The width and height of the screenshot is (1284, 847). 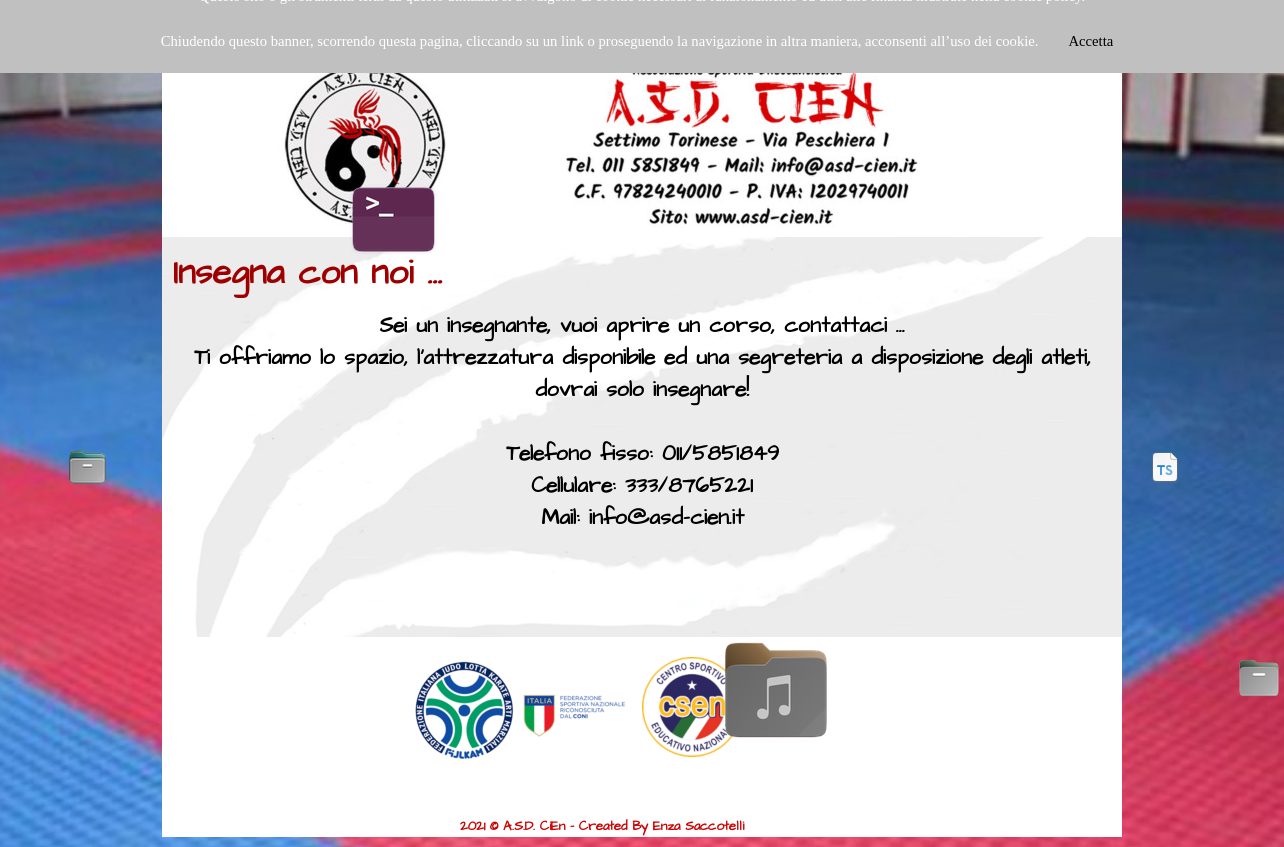 What do you see at coordinates (87, 466) in the screenshot?
I see `open the nautilus file manager` at bounding box center [87, 466].